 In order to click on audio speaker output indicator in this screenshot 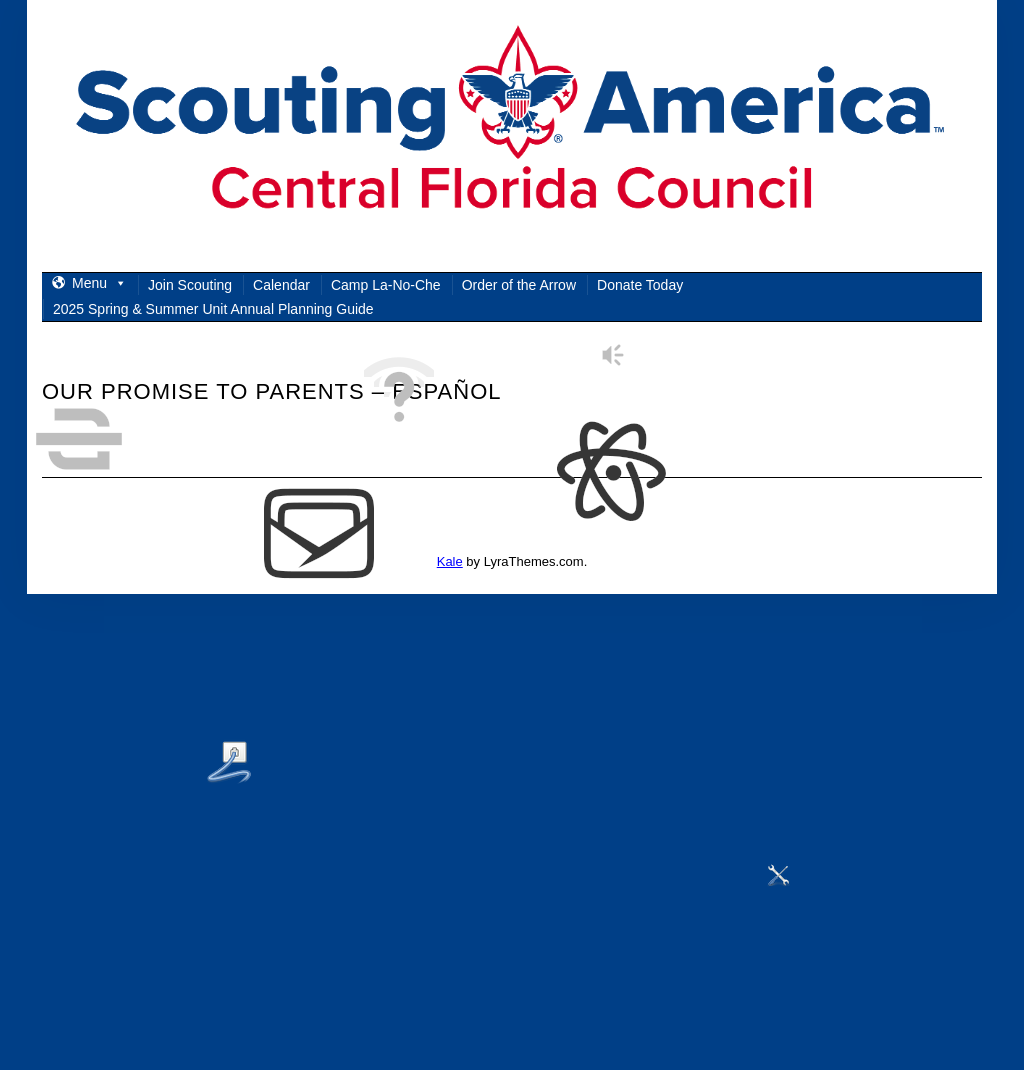, I will do `click(613, 355)`.